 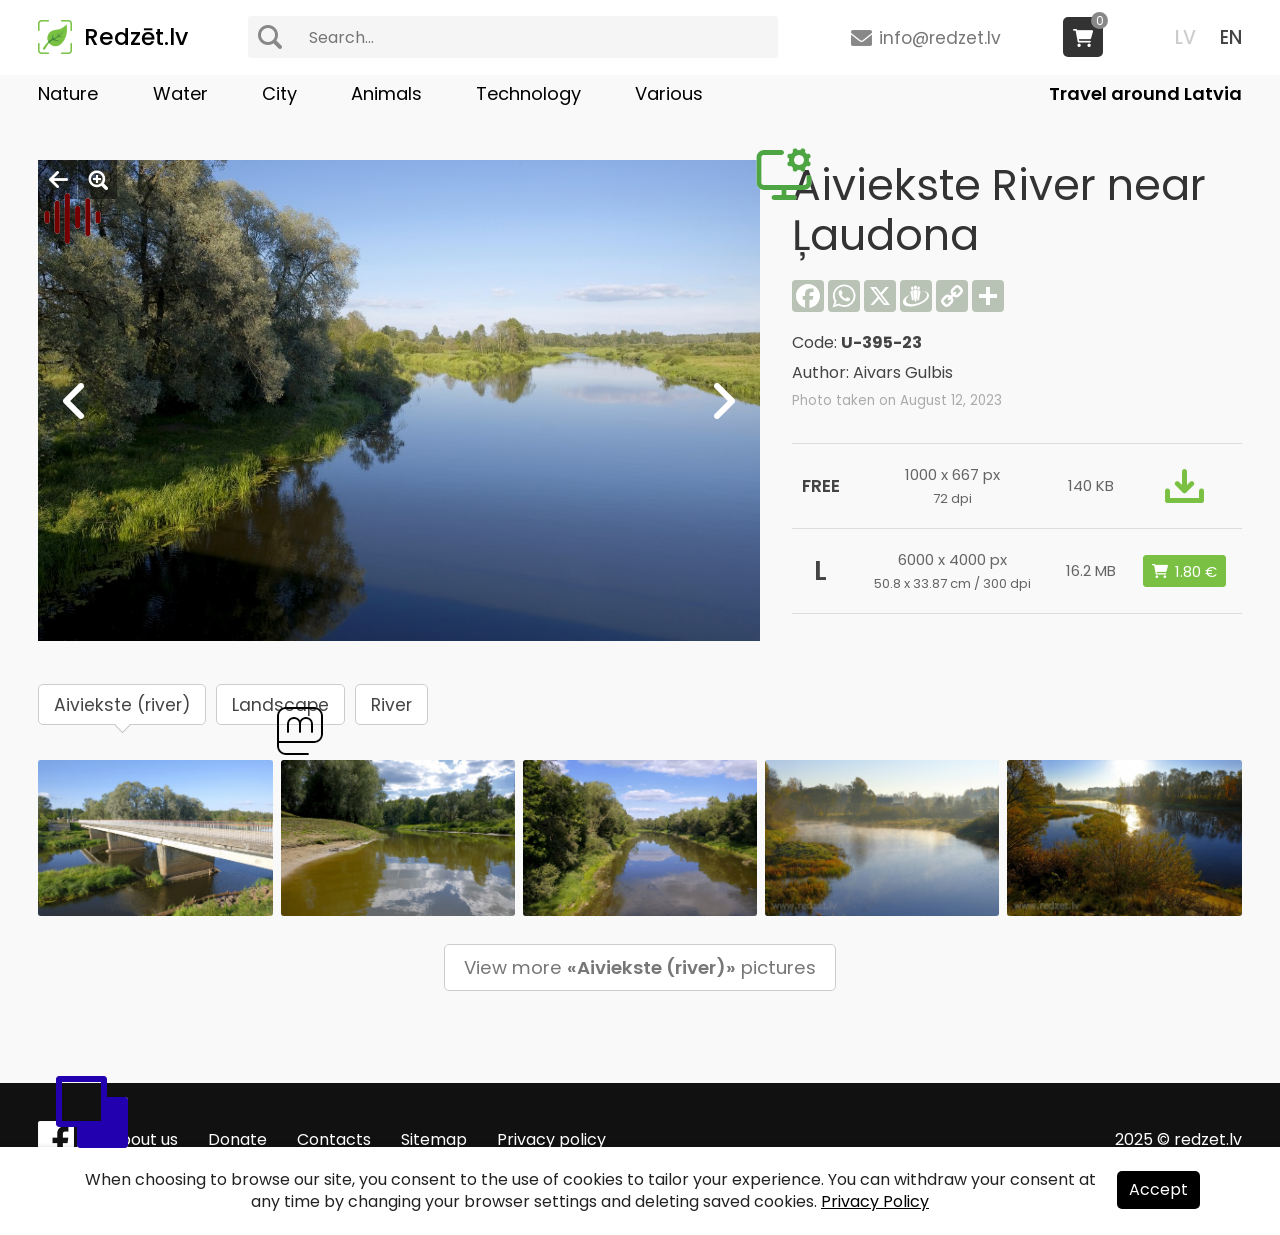 I want to click on audio playback or sound visualization, so click(x=72, y=218).